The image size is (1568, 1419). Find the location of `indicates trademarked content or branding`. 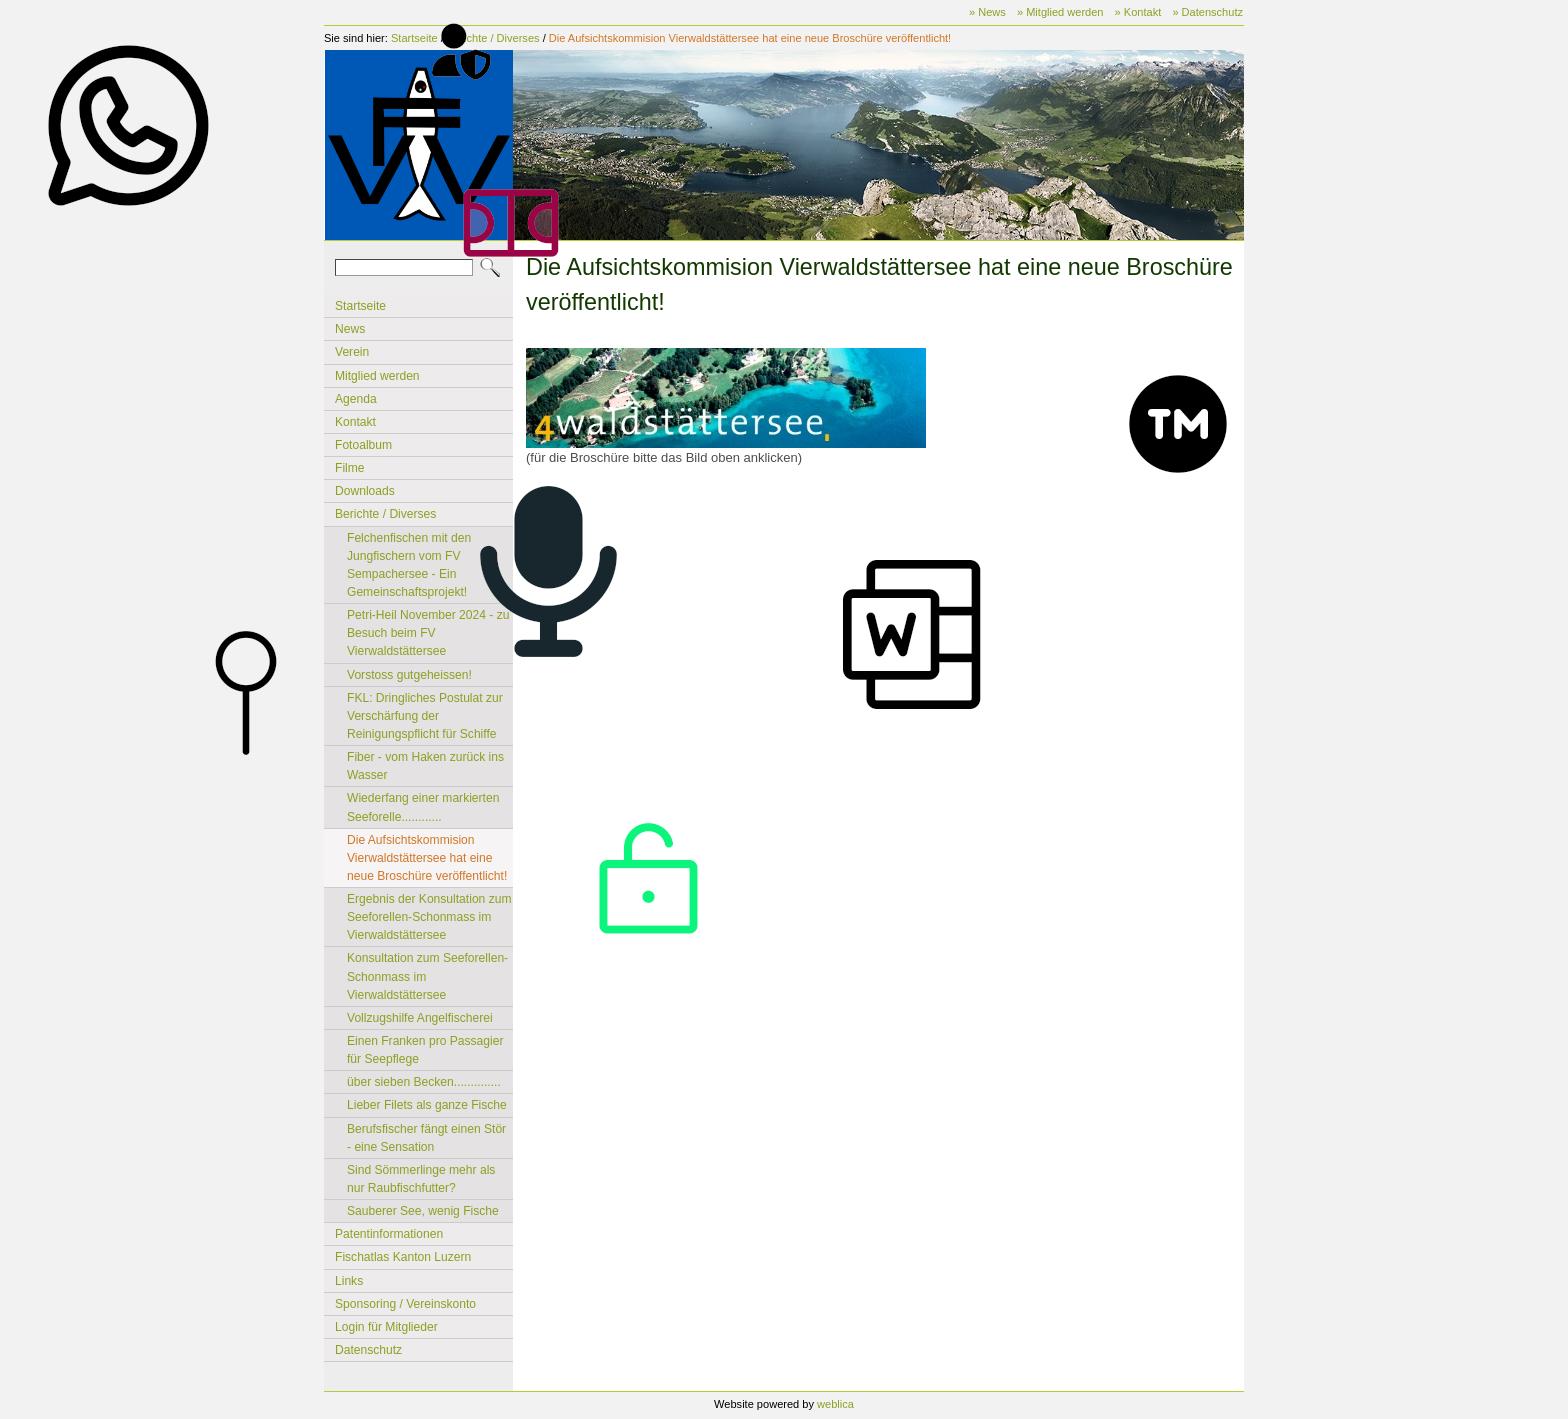

indicates trademarked content or branding is located at coordinates (1178, 424).